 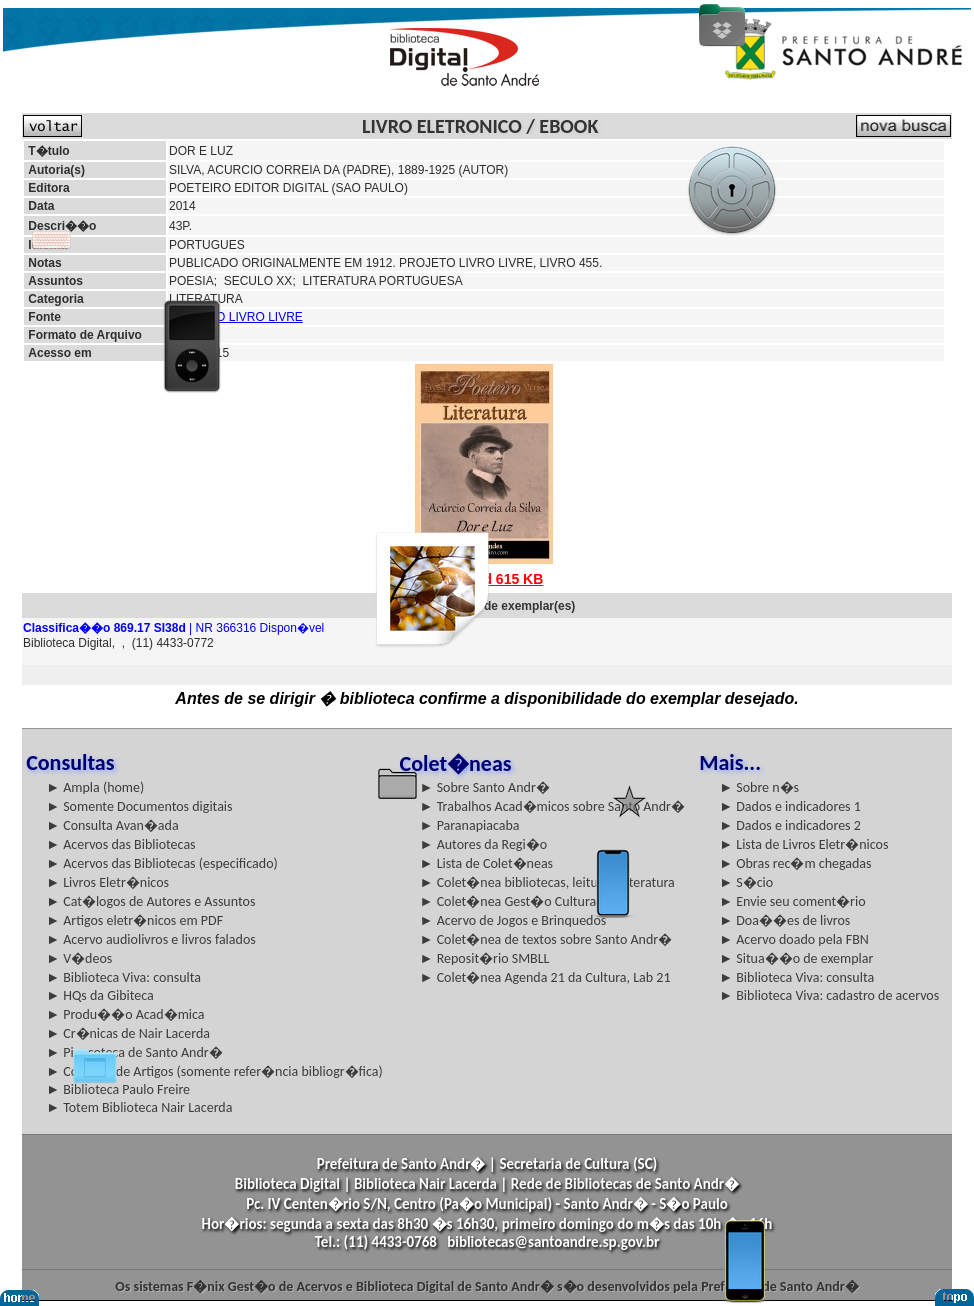 What do you see at coordinates (613, 884) in the screenshot?
I see `iPhone XR device icon` at bounding box center [613, 884].